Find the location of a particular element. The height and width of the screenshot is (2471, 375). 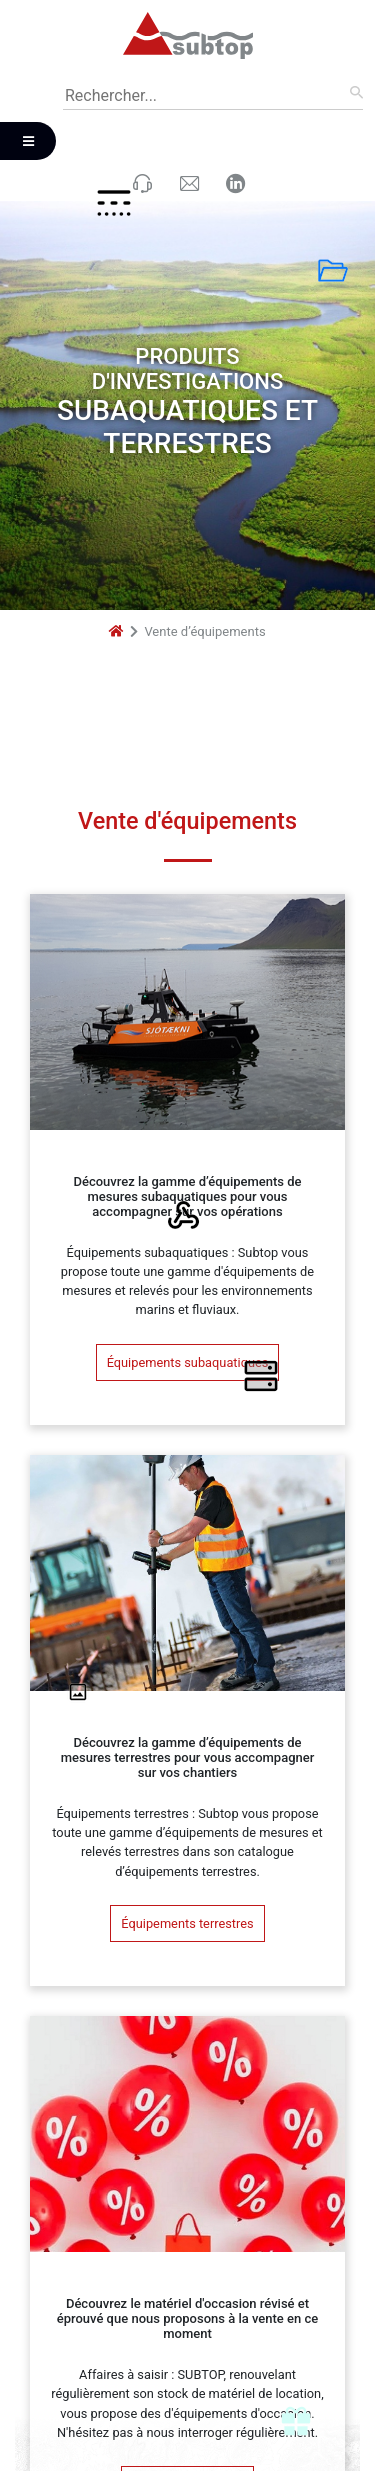

access storage or server settings is located at coordinates (261, 1376).